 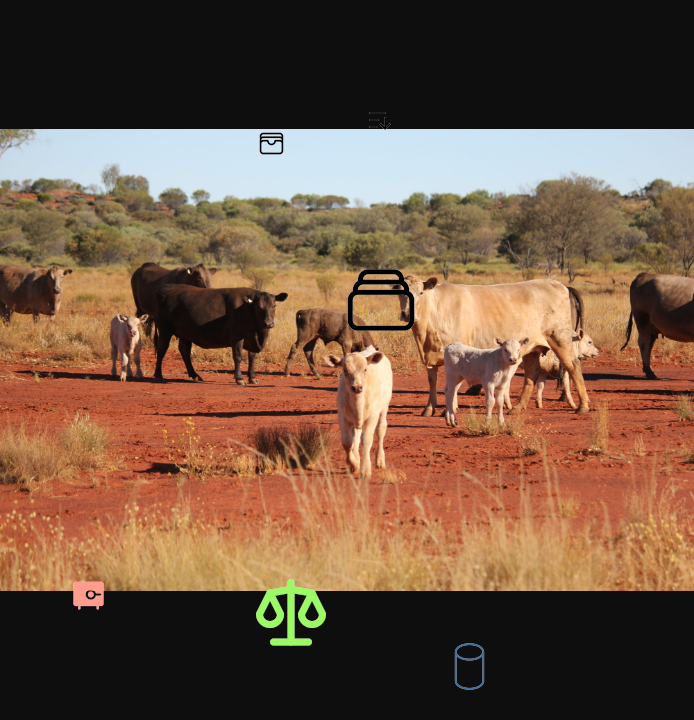 What do you see at coordinates (291, 614) in the screenshot?
I see `access comparison or weighing features` at bounding box center [291, 614].